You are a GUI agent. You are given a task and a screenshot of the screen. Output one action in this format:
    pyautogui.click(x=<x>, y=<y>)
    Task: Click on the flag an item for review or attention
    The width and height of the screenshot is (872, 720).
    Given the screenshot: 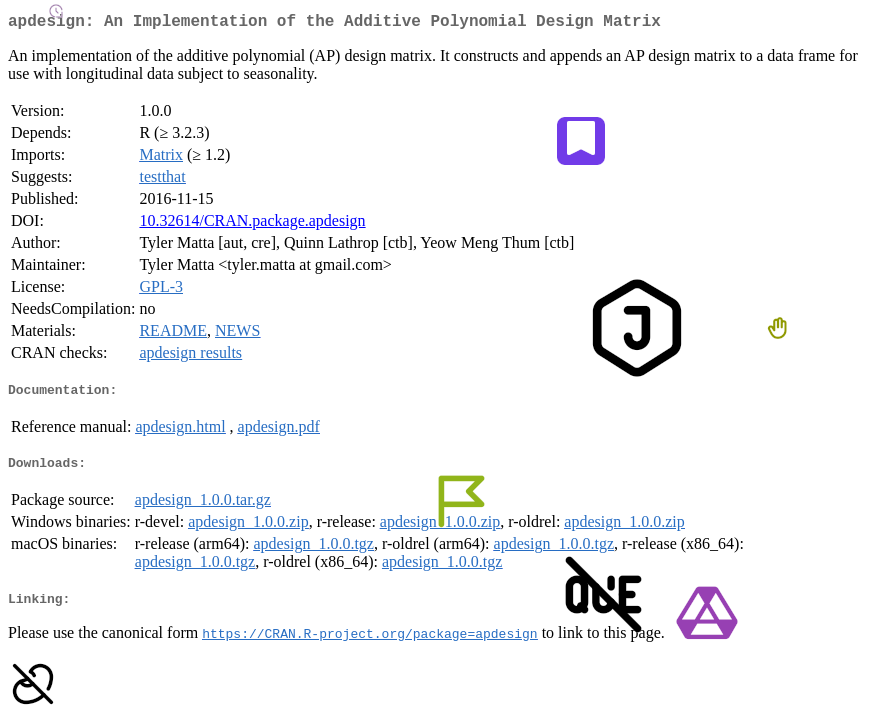 What is the action you would take?
    pyautogui.click(x=461, y=498)
    